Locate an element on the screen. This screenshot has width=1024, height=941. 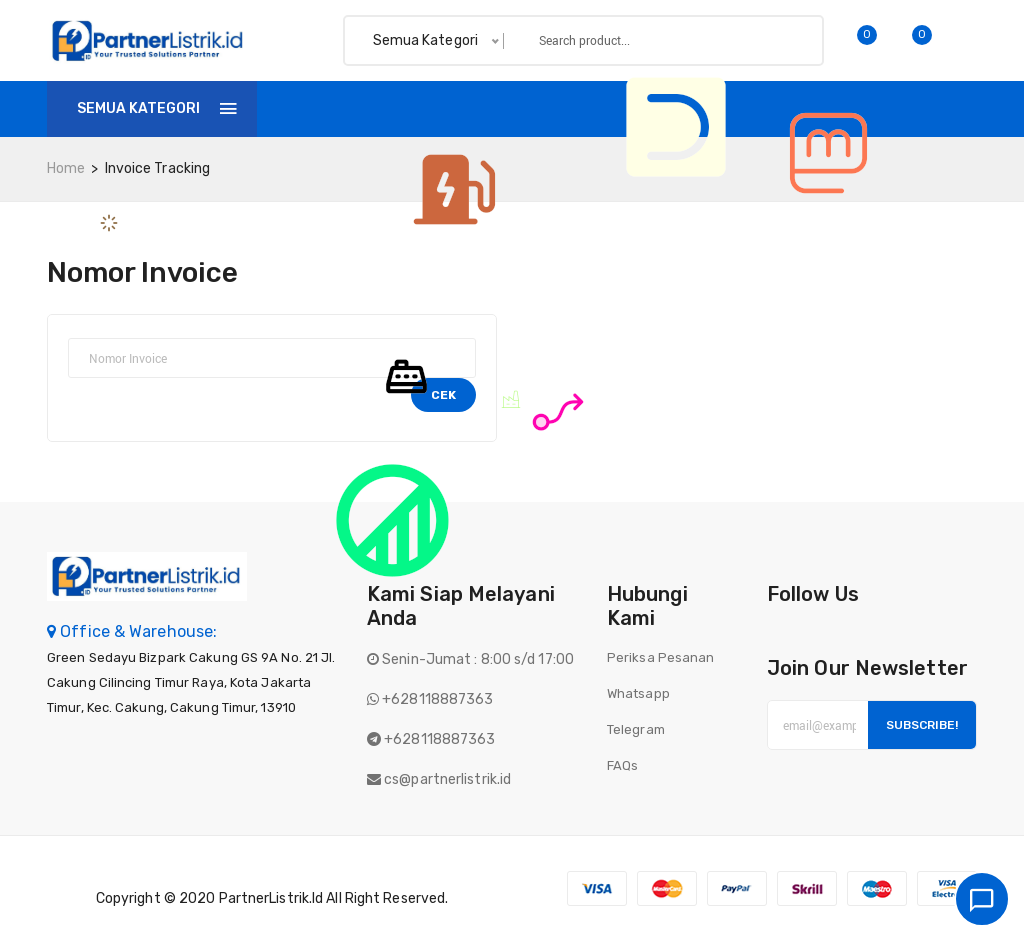
find nearby EV charging stations is located at coordinates (451, 189).